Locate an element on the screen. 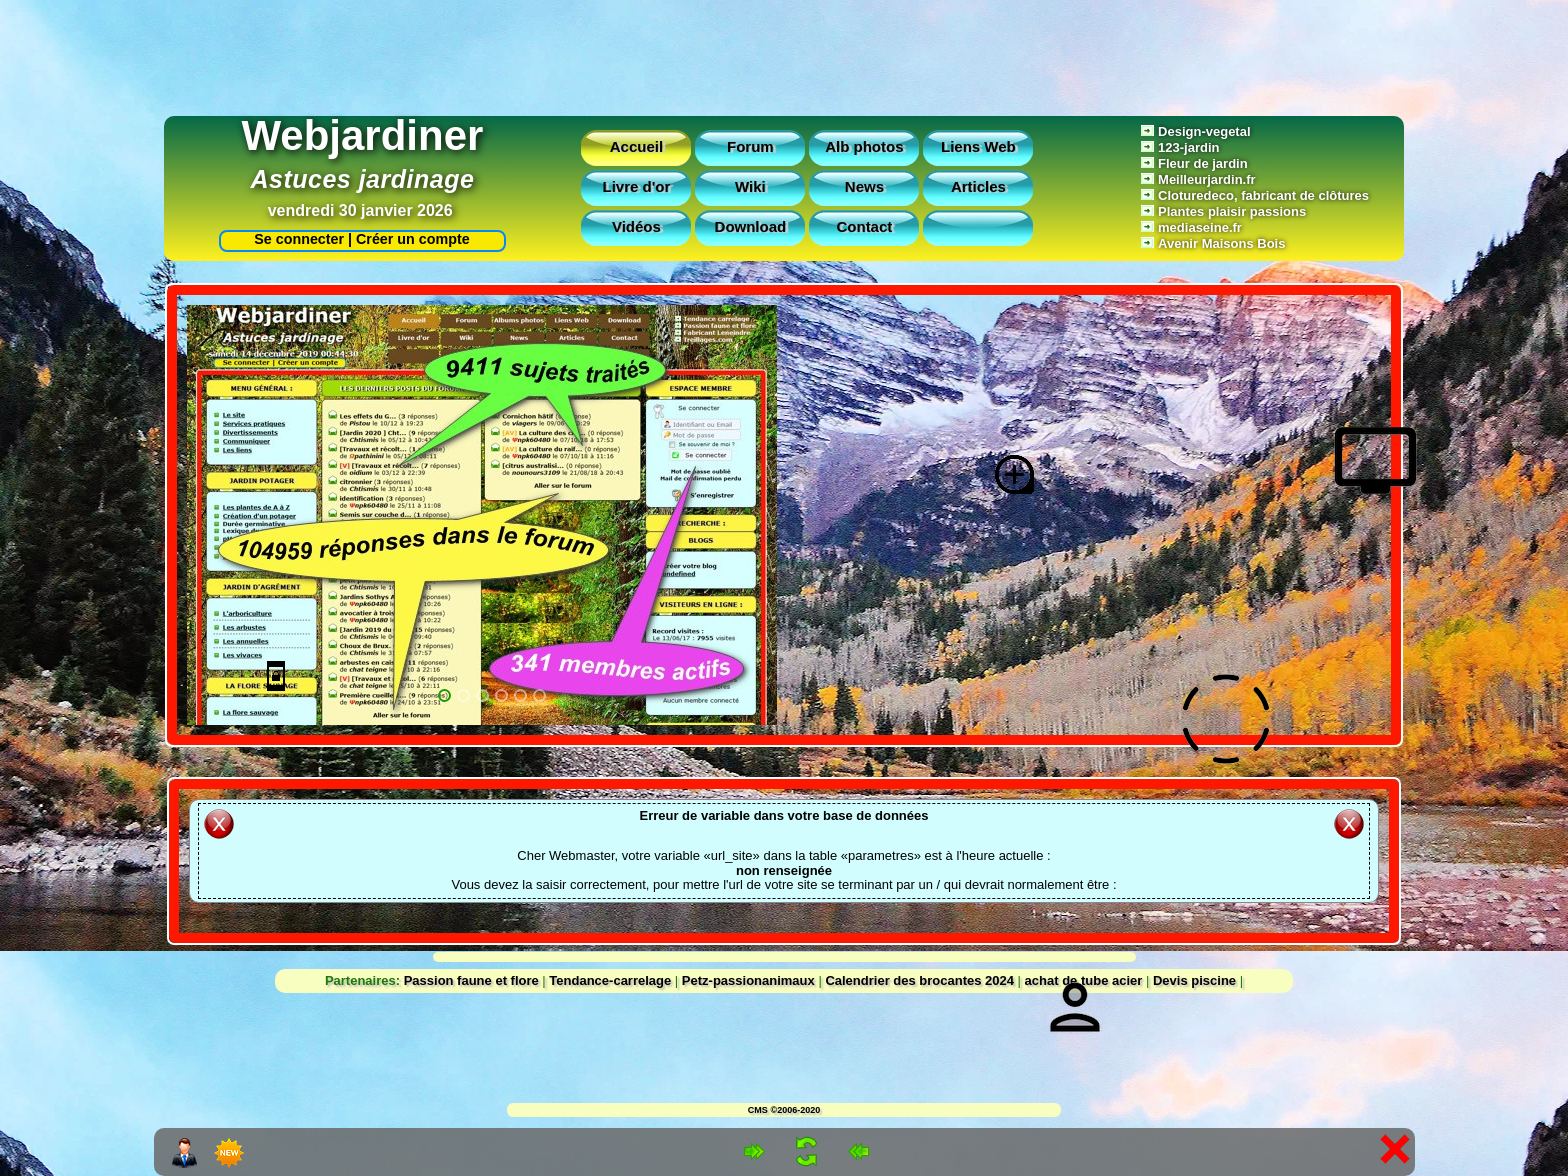 The image size is (1568, 1176). access personal video or screen sharing is located at coordinates (1375, 460).